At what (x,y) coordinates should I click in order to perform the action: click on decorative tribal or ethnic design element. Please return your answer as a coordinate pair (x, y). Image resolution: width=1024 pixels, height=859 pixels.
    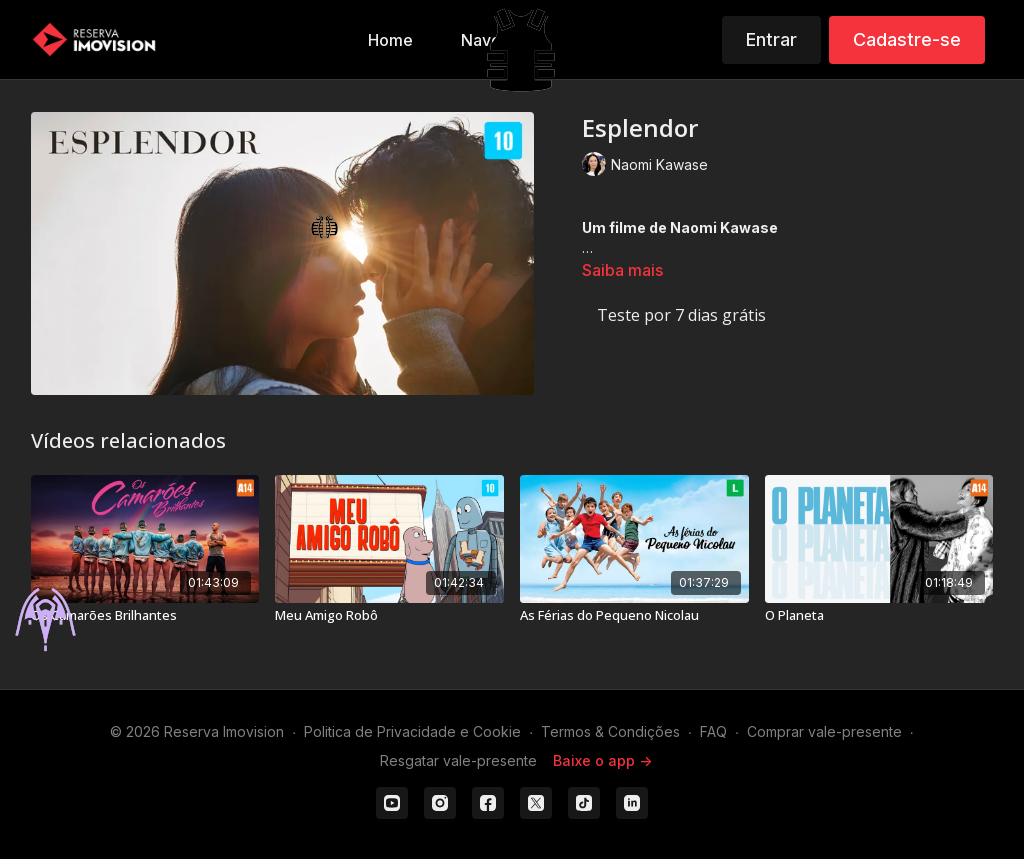
    Looking at the image, I should click on (324, 226).